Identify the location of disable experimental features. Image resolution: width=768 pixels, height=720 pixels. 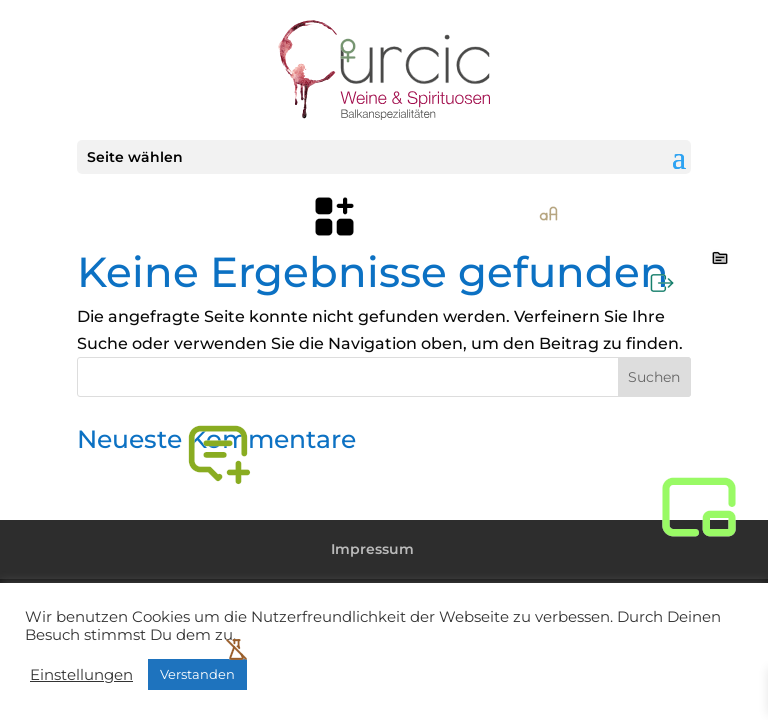
(236, 649).